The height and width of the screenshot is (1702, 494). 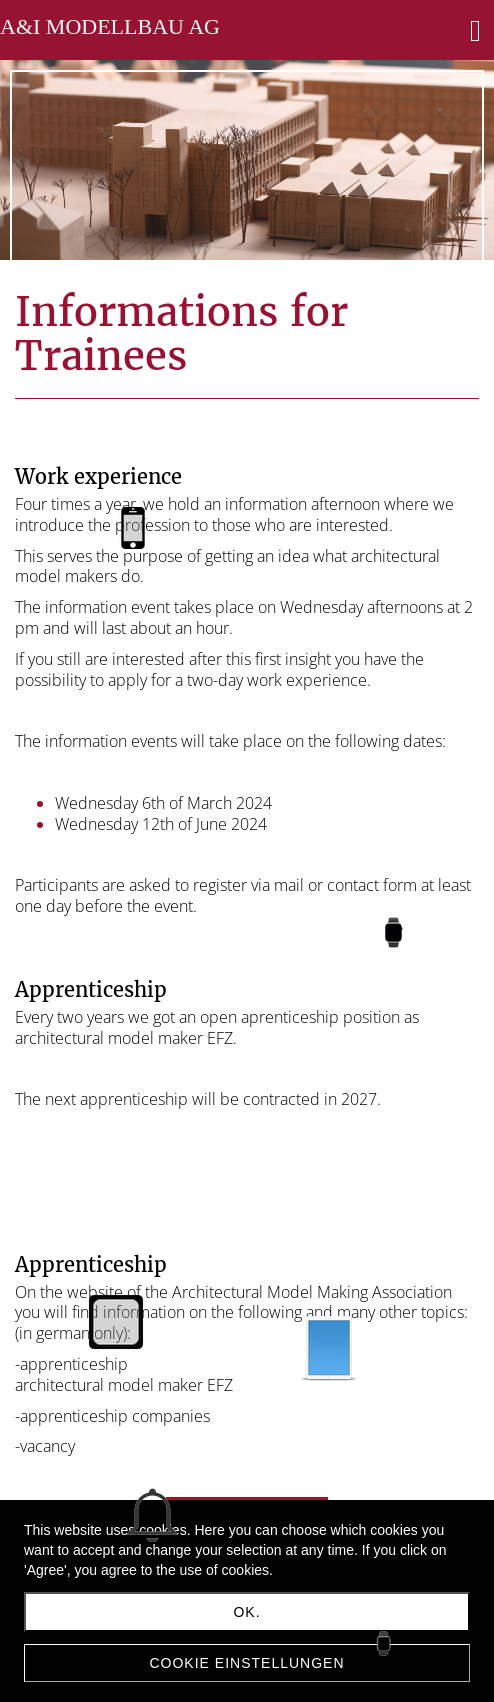 I want to click on access notification settings, so click(x=152, y=1513).